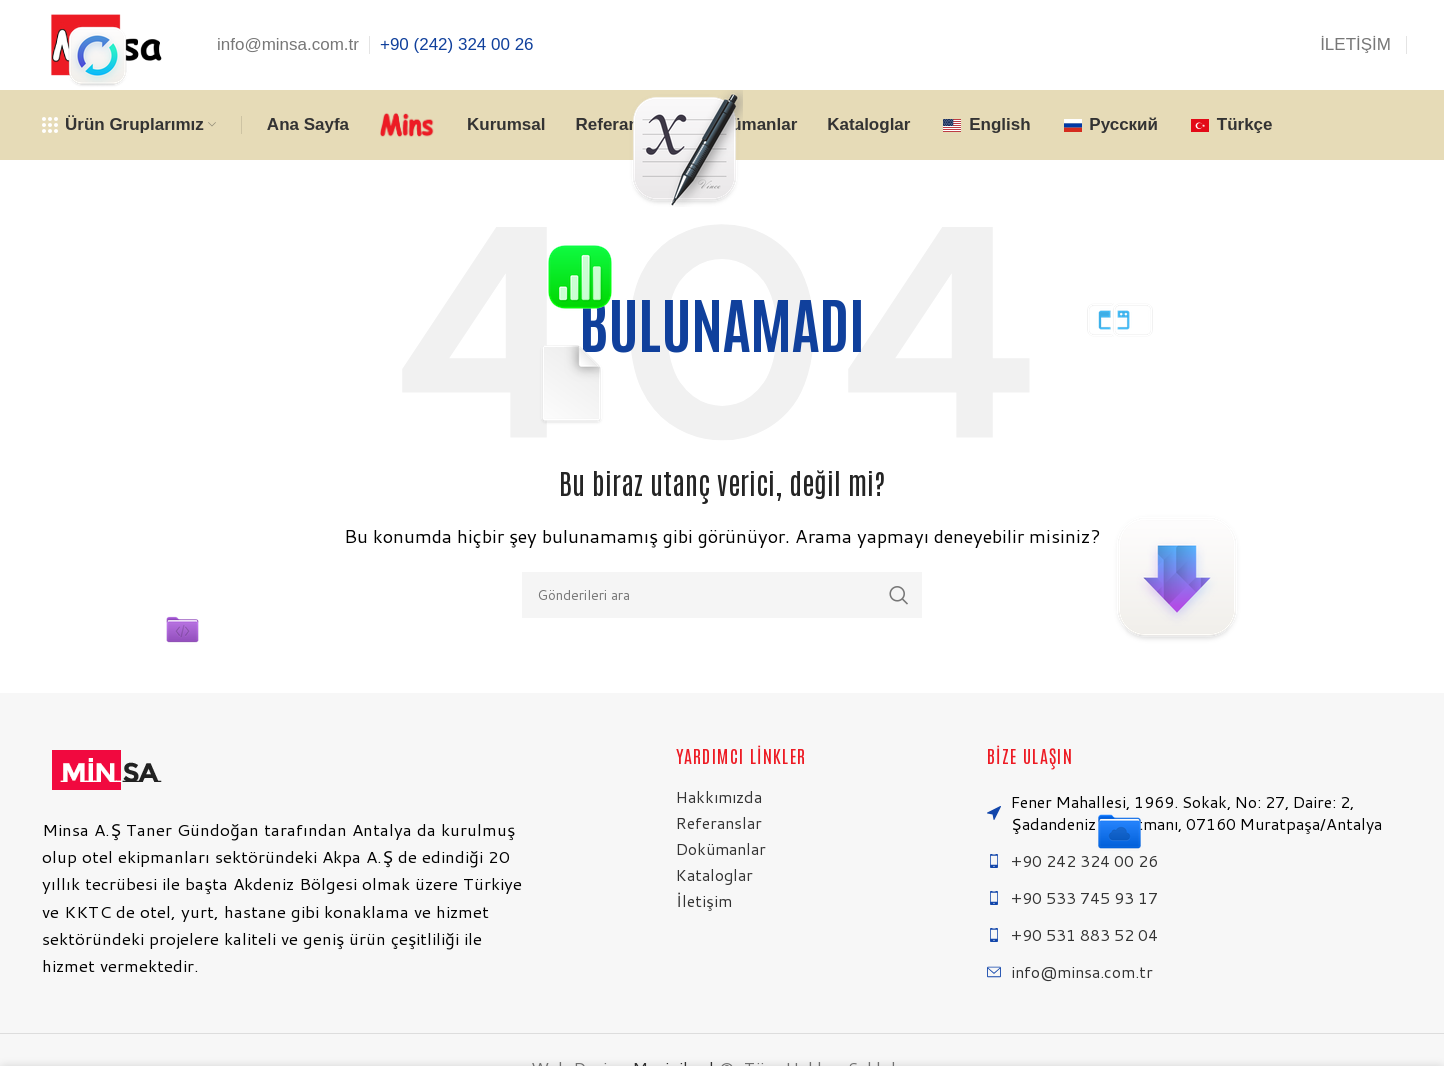  Describe the element at coordinates (97, 55) in the screenshot. I see `refresh or reload the current app` at that location.